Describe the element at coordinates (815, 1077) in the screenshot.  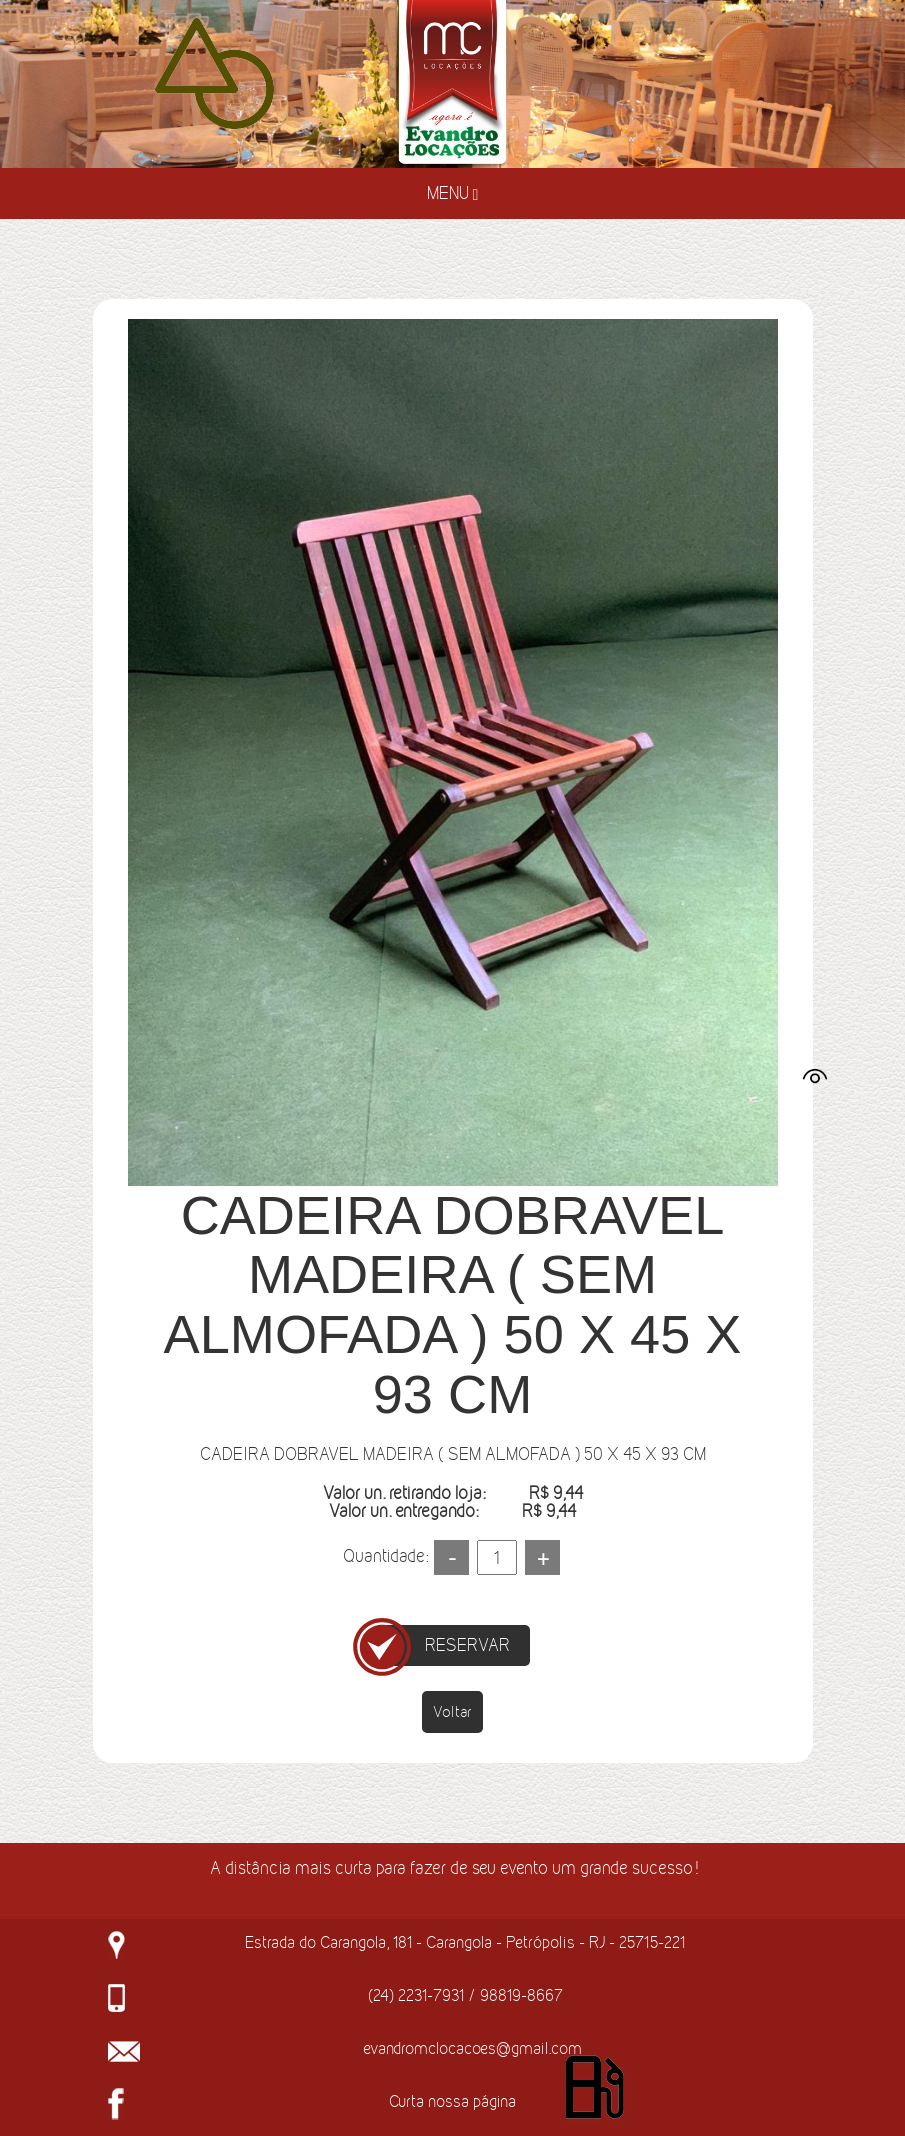
I see `toggle visibility of a file or element` at that location.